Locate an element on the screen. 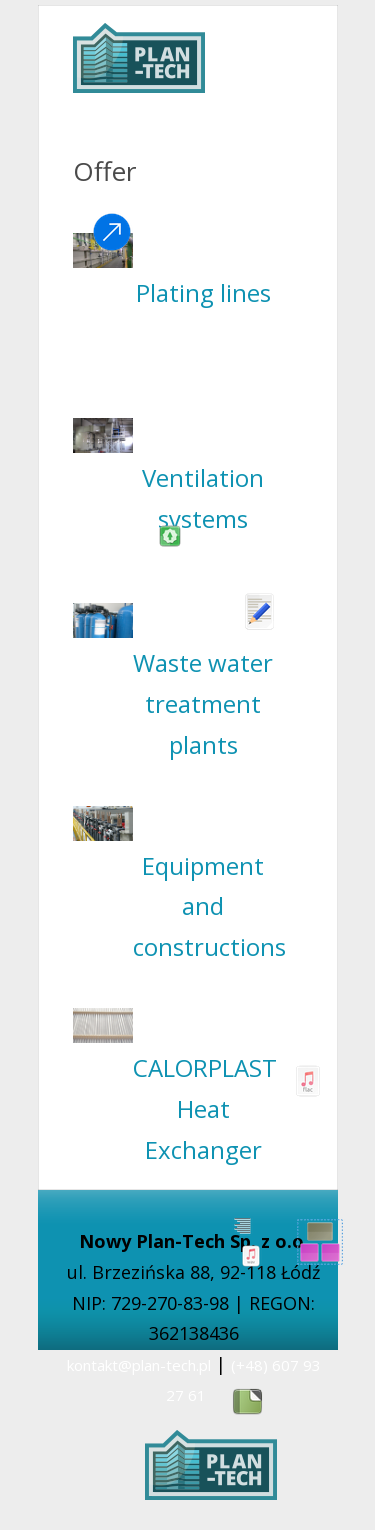 The height and width of the screenshot is (1530, 375). change desktop wallpaper settings is located at coordinates (247, 1401).